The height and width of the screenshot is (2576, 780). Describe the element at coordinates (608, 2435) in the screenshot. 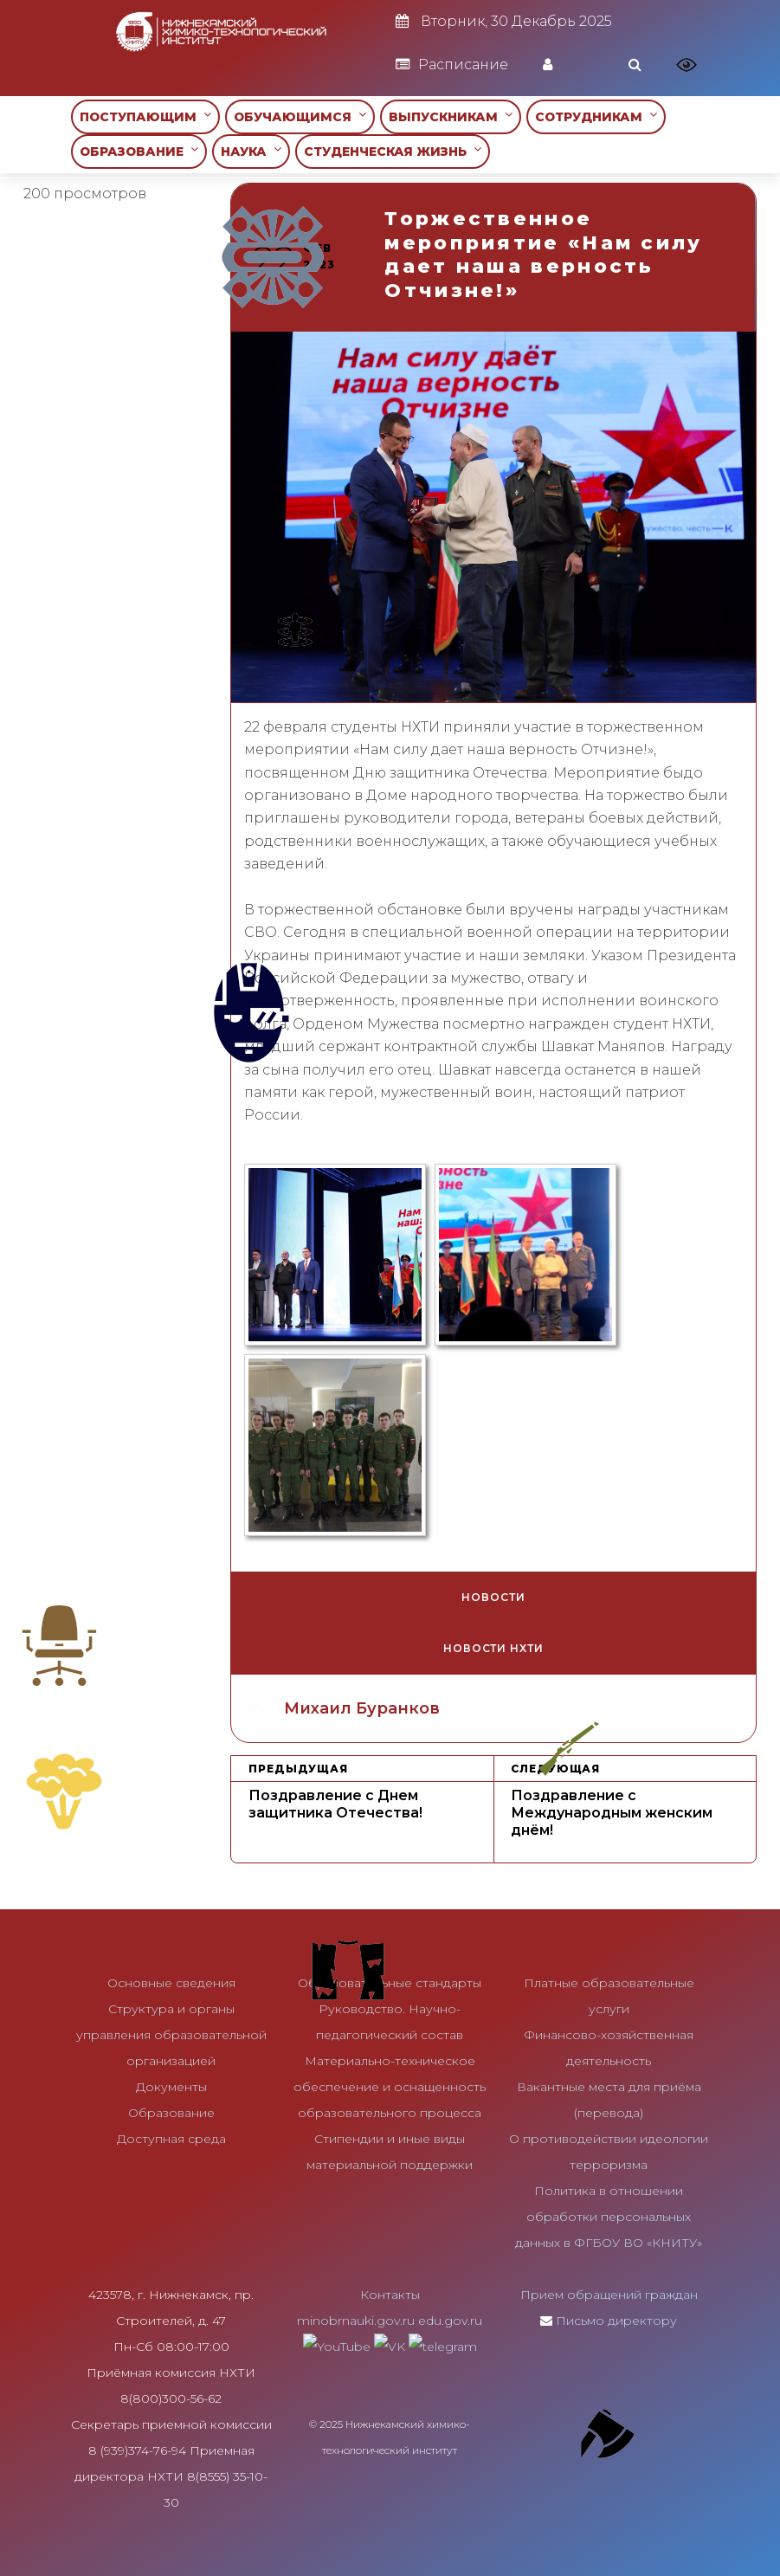

I see `equip axe tool or weapon` at that location.